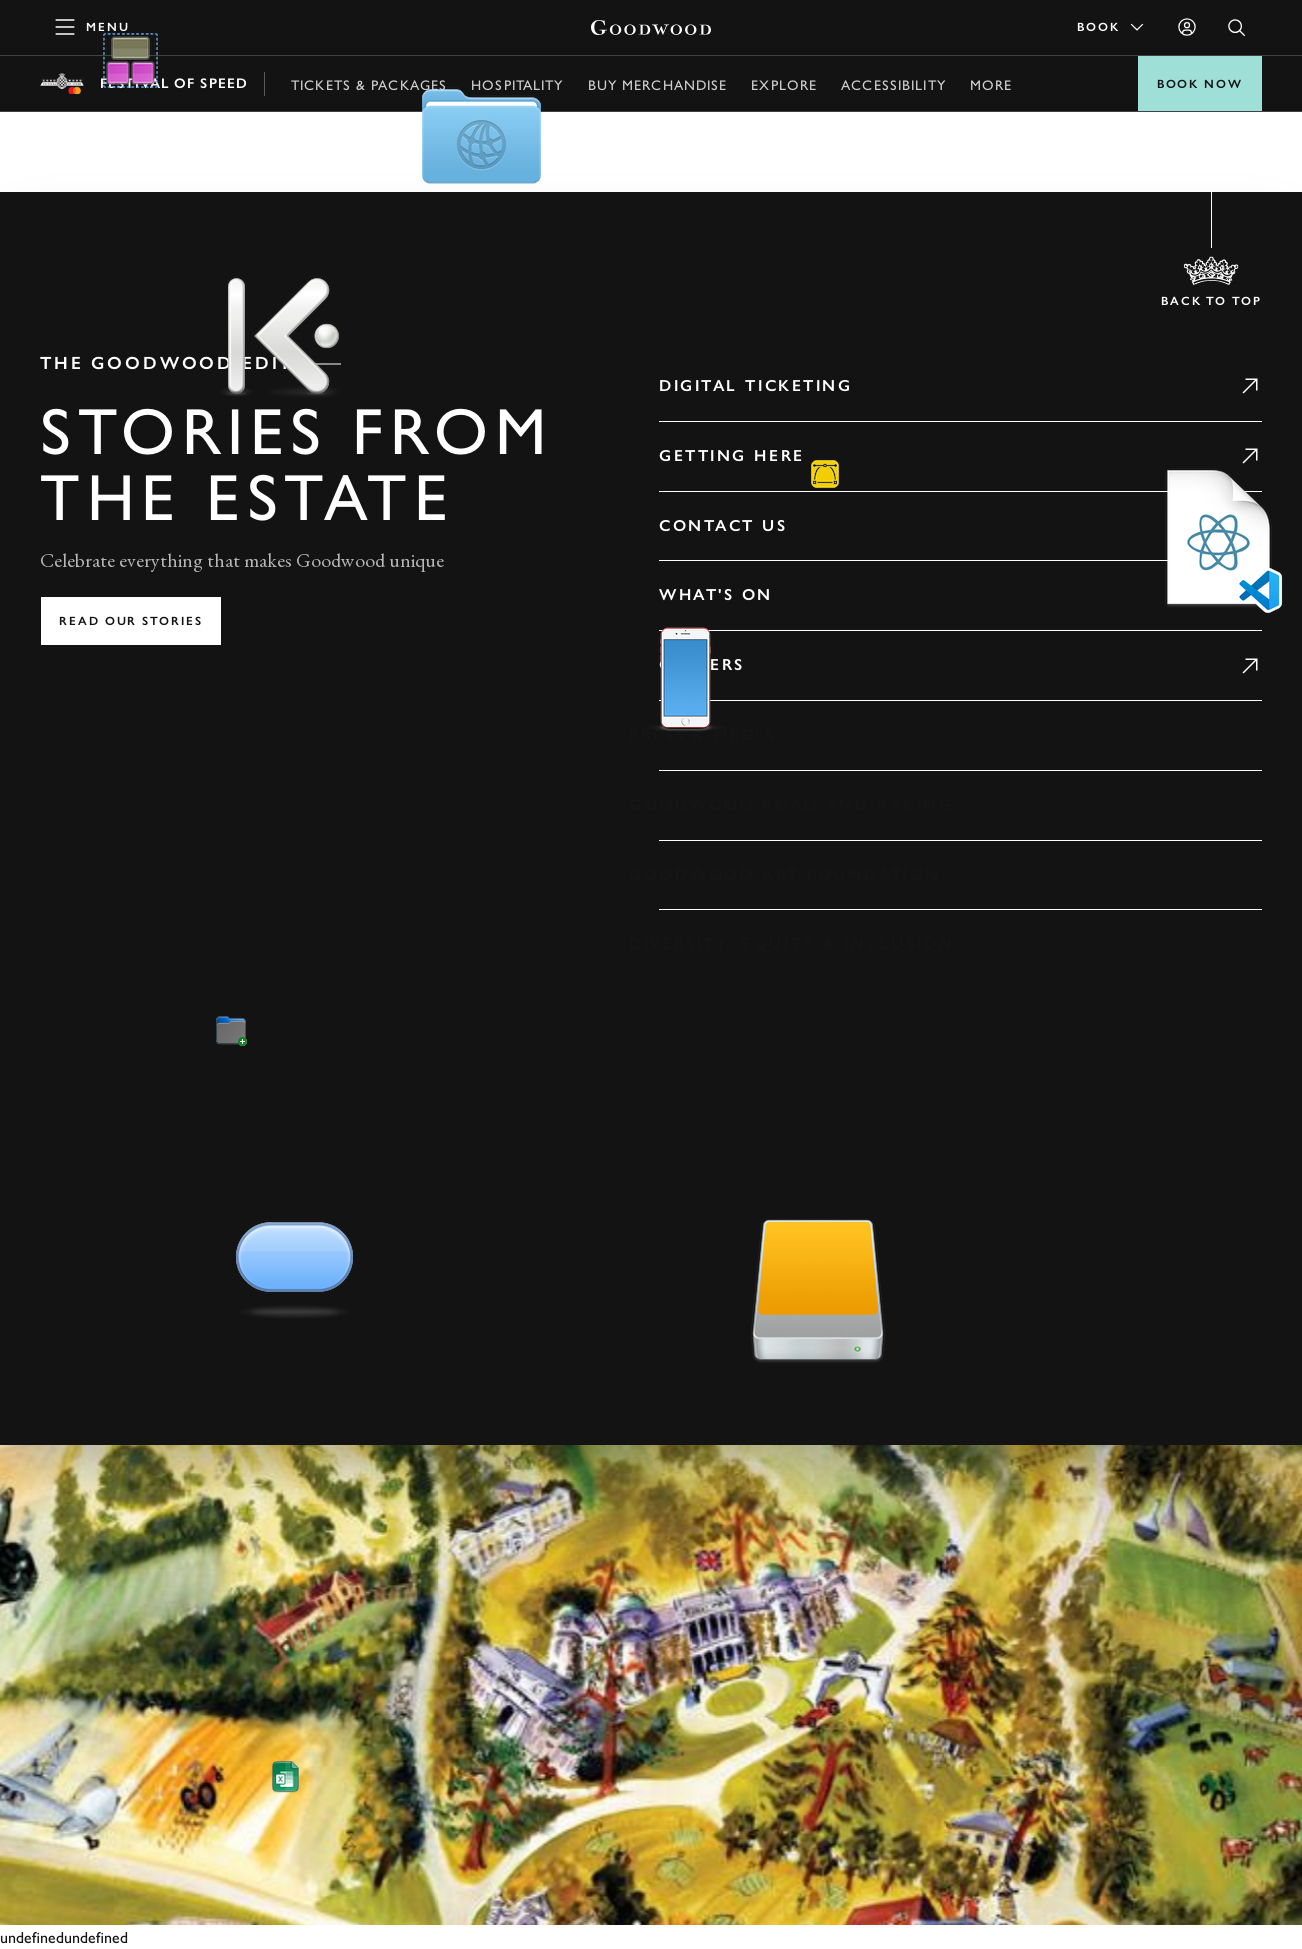 This screenshot has height=1949, width=1302. I want to click on iPhone 7 device icon for system identification, so click(685, 679).